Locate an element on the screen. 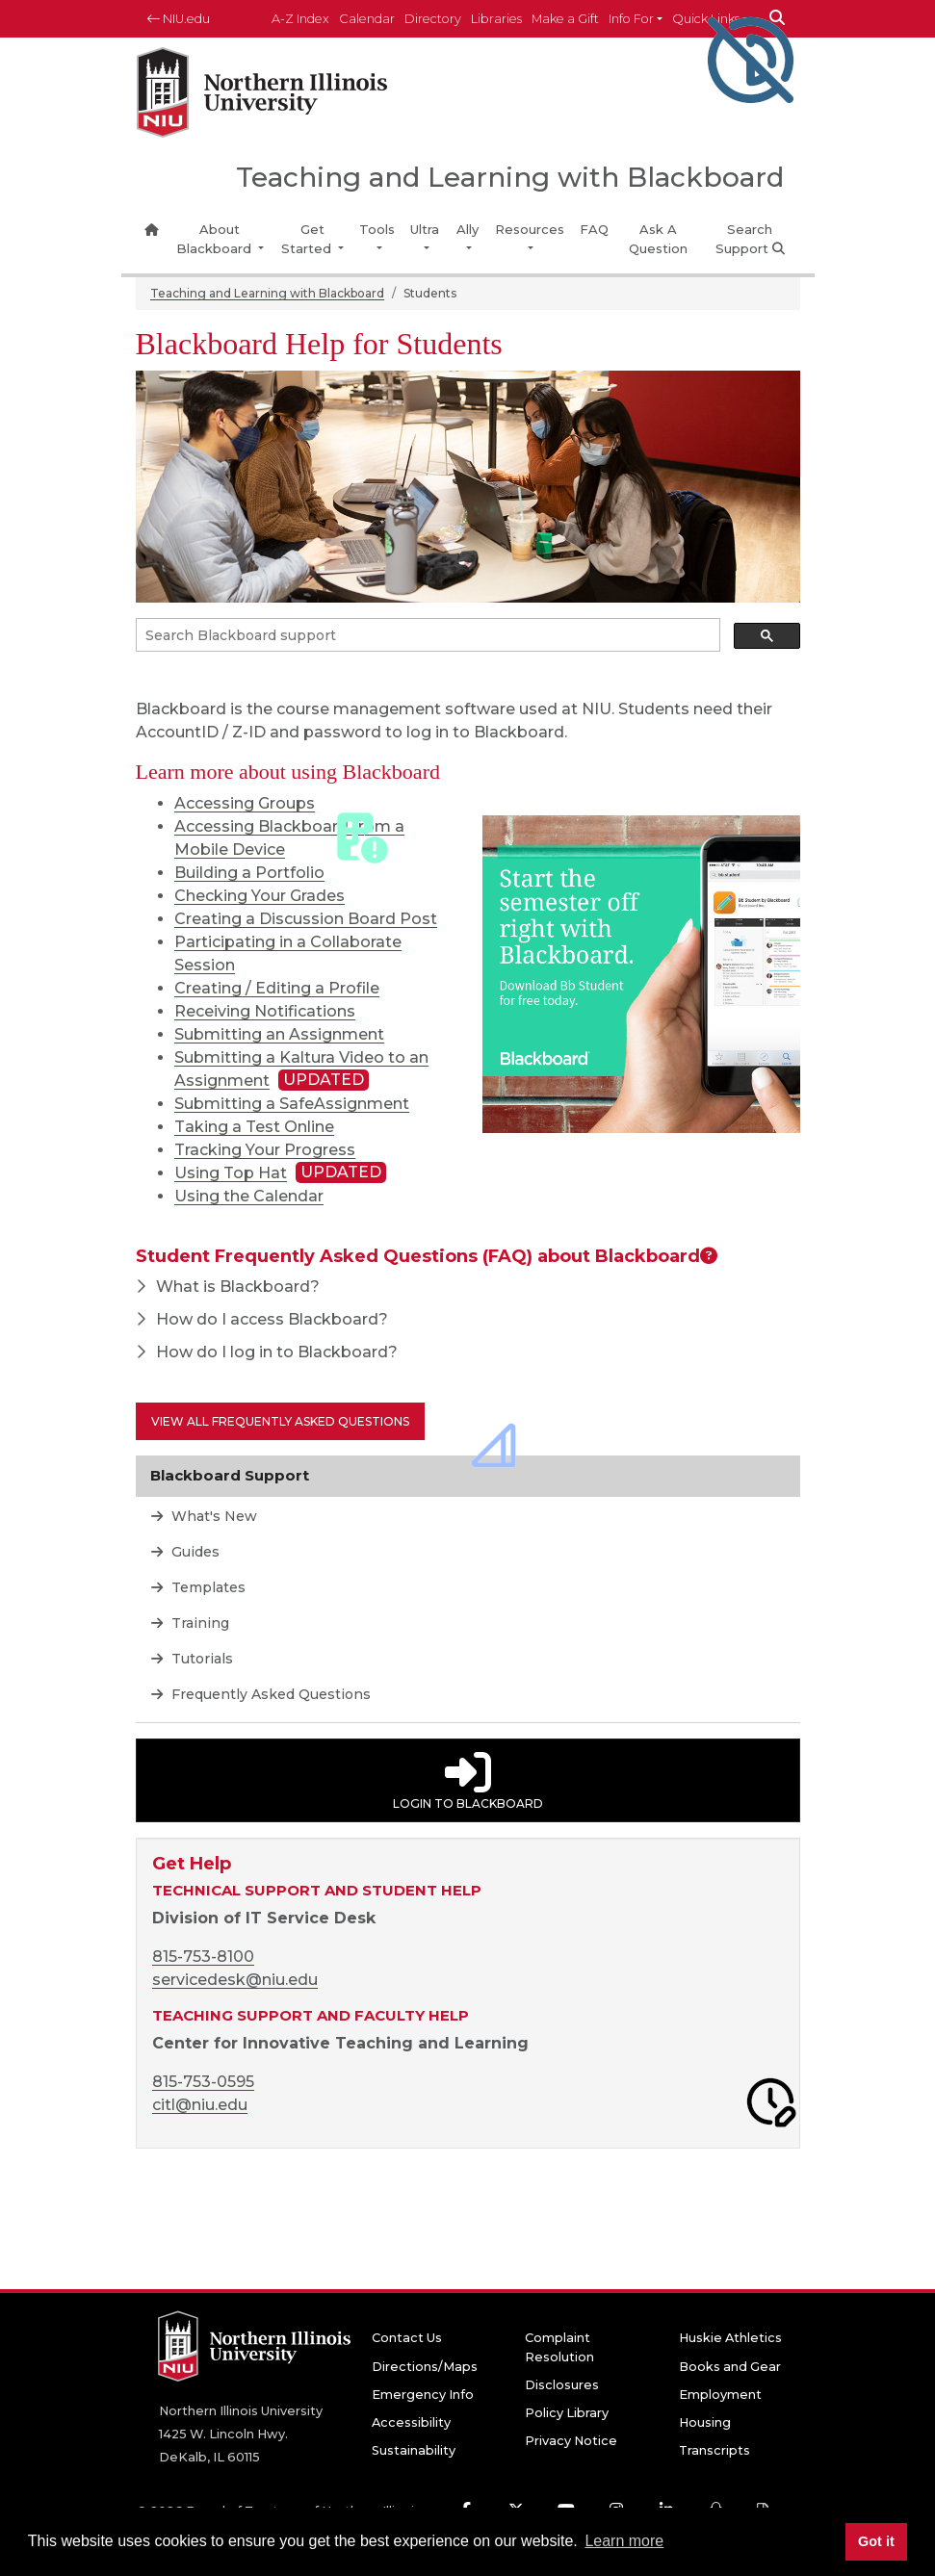  disable contrast adjustment is located at coordinates (750, 60).